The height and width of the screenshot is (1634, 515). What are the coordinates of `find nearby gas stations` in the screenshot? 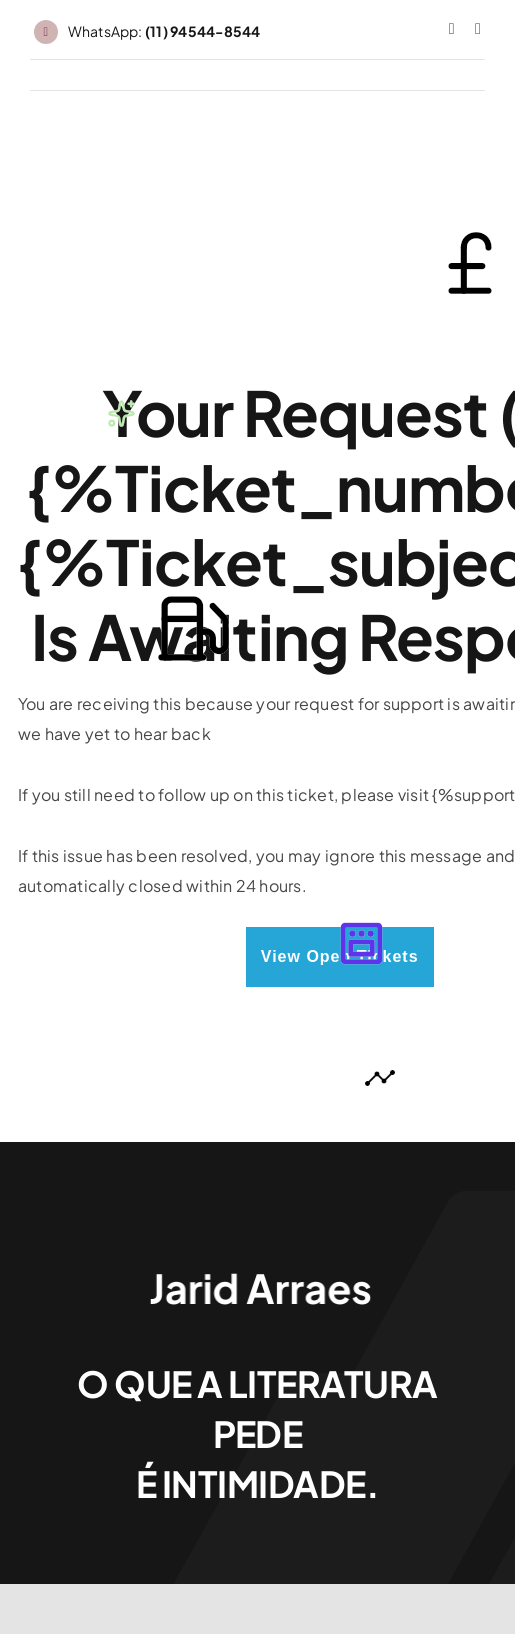 It's located at (193, 628).